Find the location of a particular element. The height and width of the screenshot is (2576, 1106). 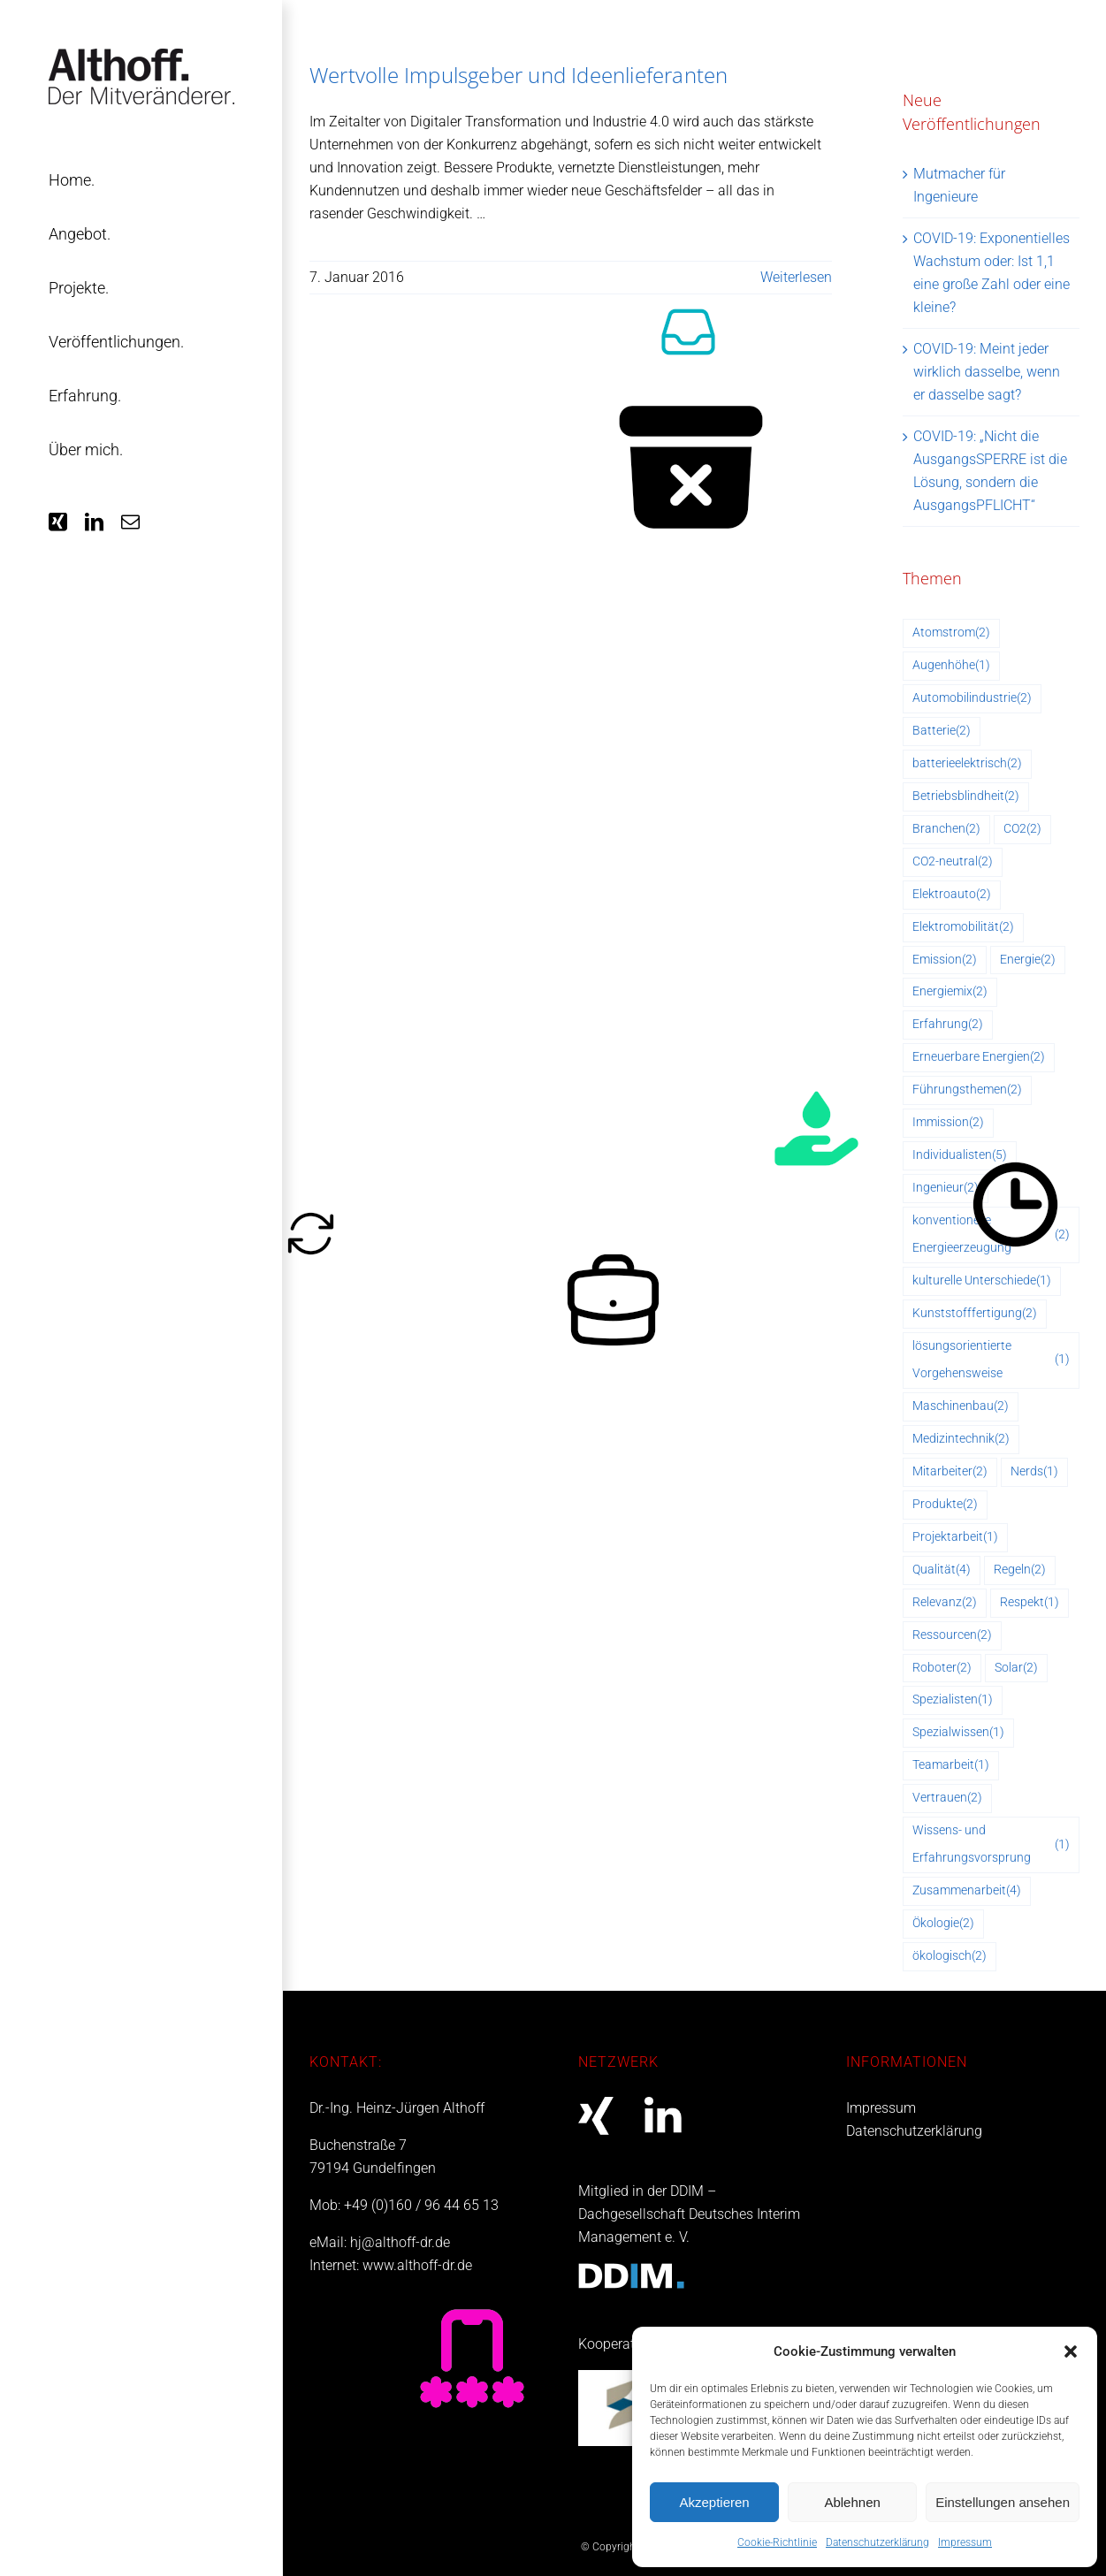

refresh or reload content is located at coordinates (310, 1233).